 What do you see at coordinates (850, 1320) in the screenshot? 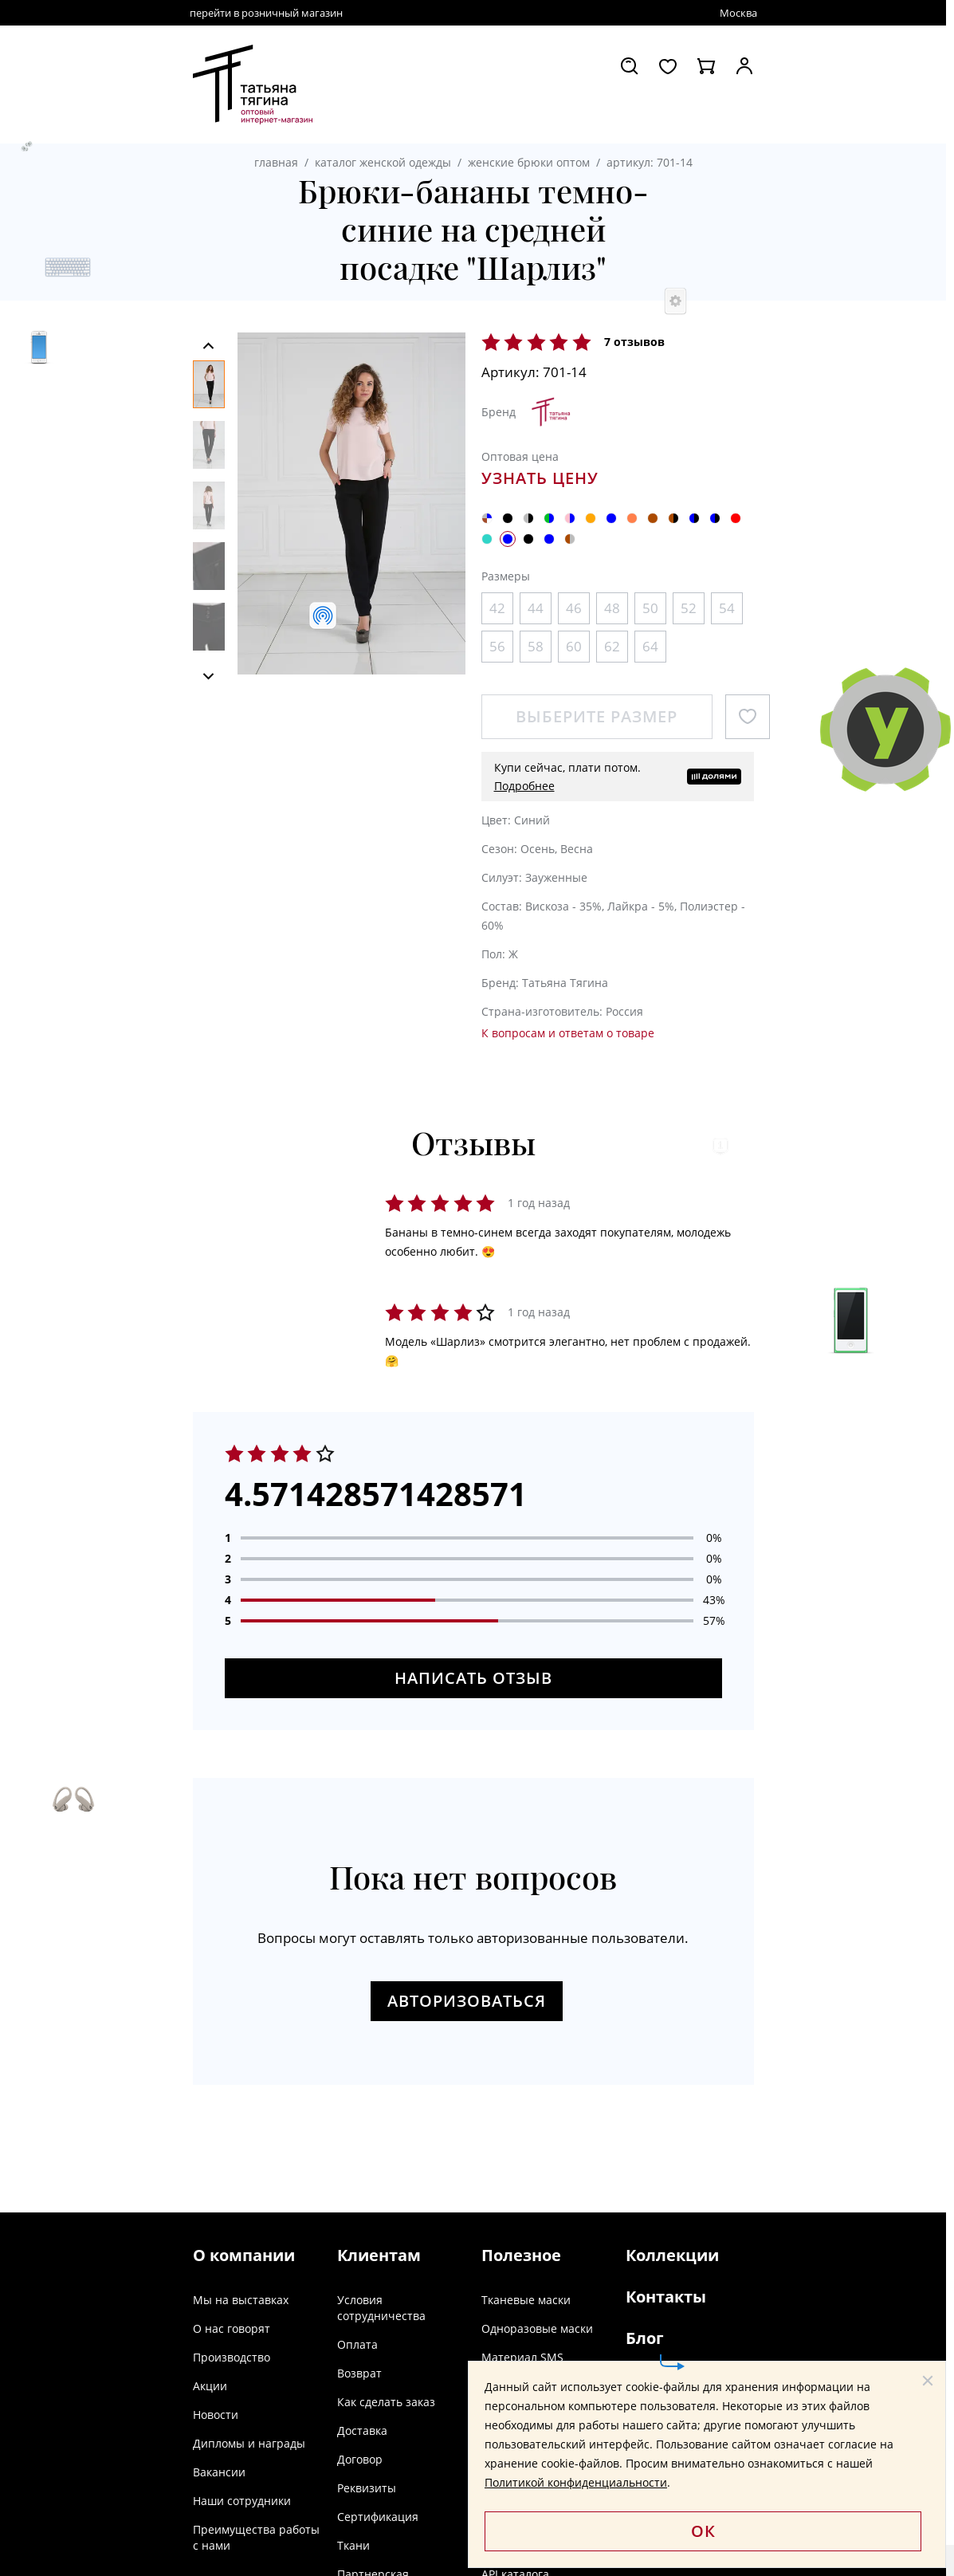
I see `iPod nano device connected` at bounding box center [850, 1320].